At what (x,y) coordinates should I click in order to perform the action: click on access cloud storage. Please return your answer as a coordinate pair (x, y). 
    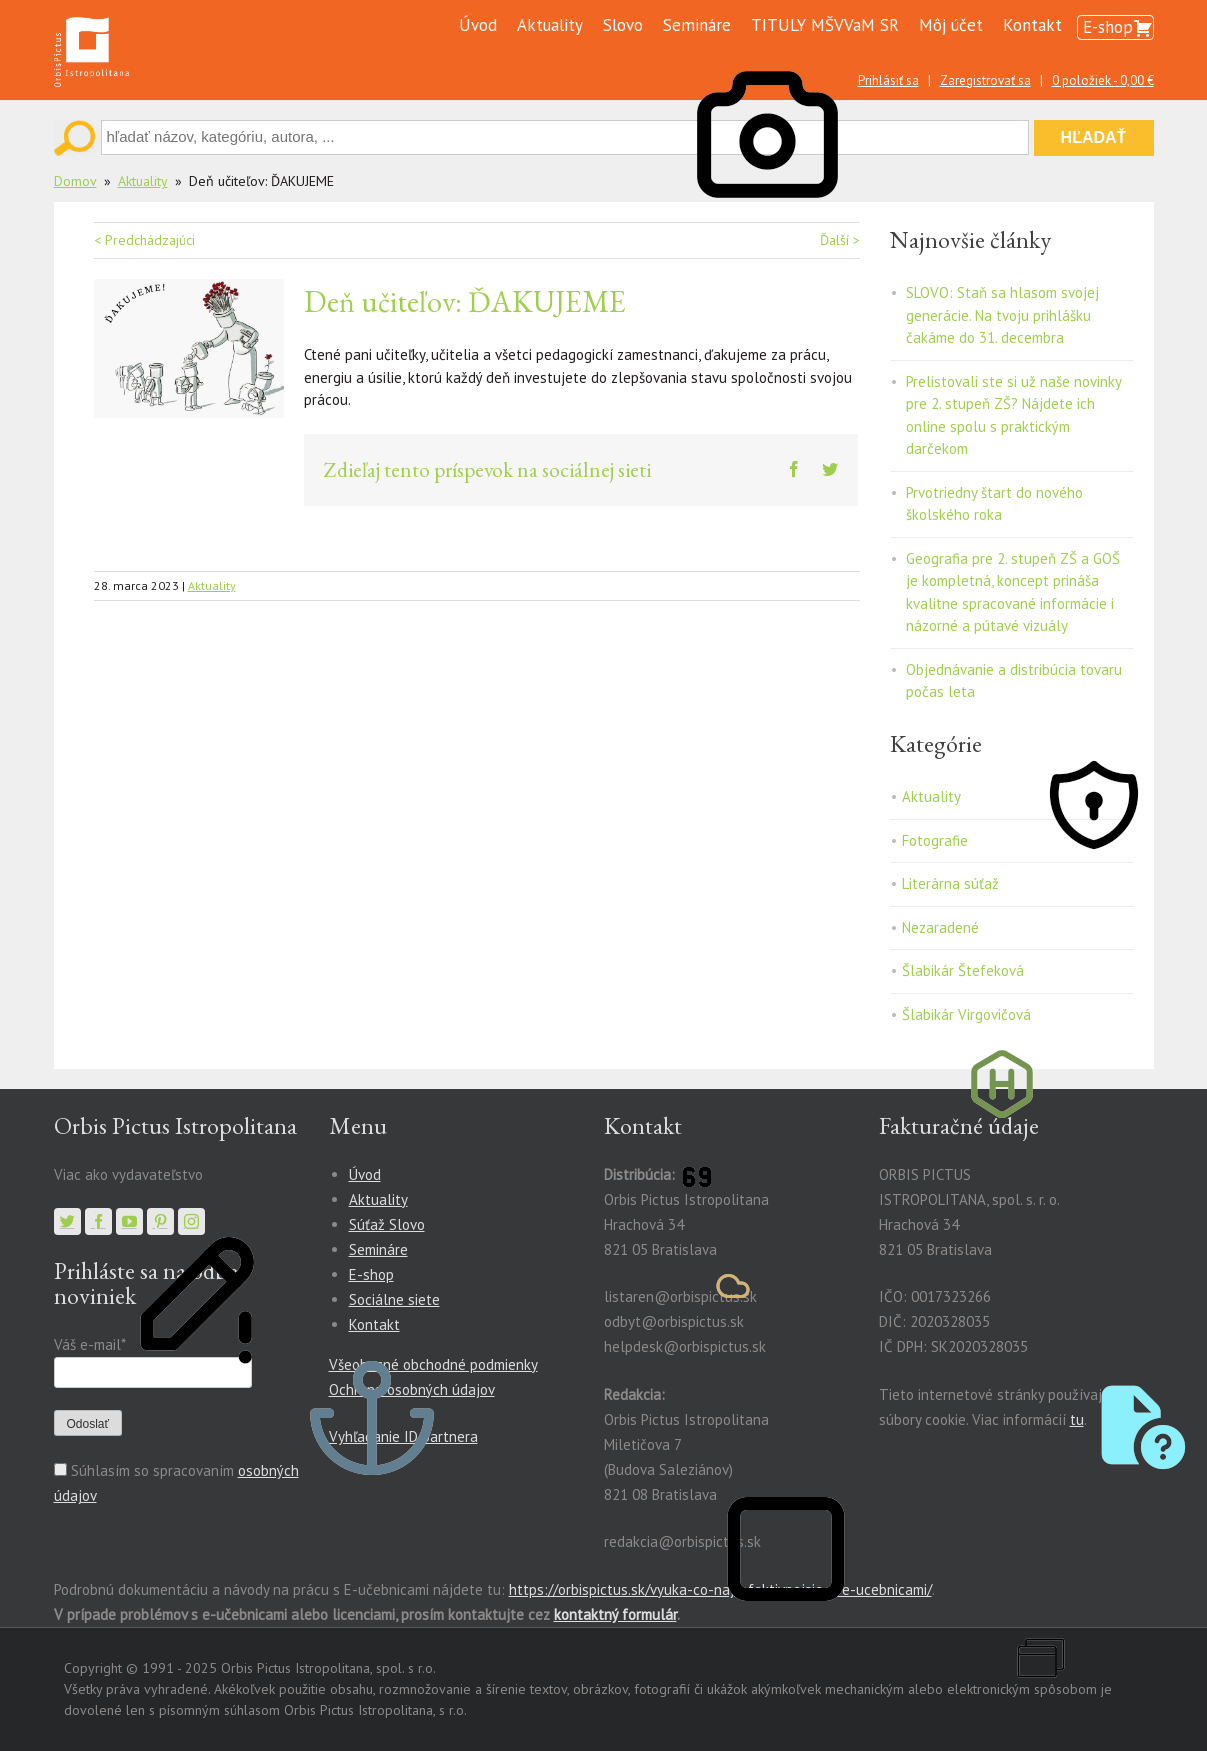
    Looking at the image, I should click on (733, 1286).